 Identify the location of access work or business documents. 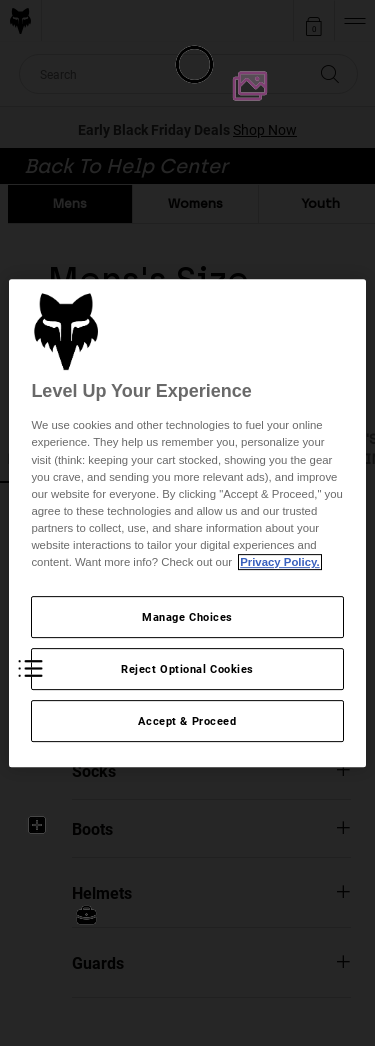
(86, 915).